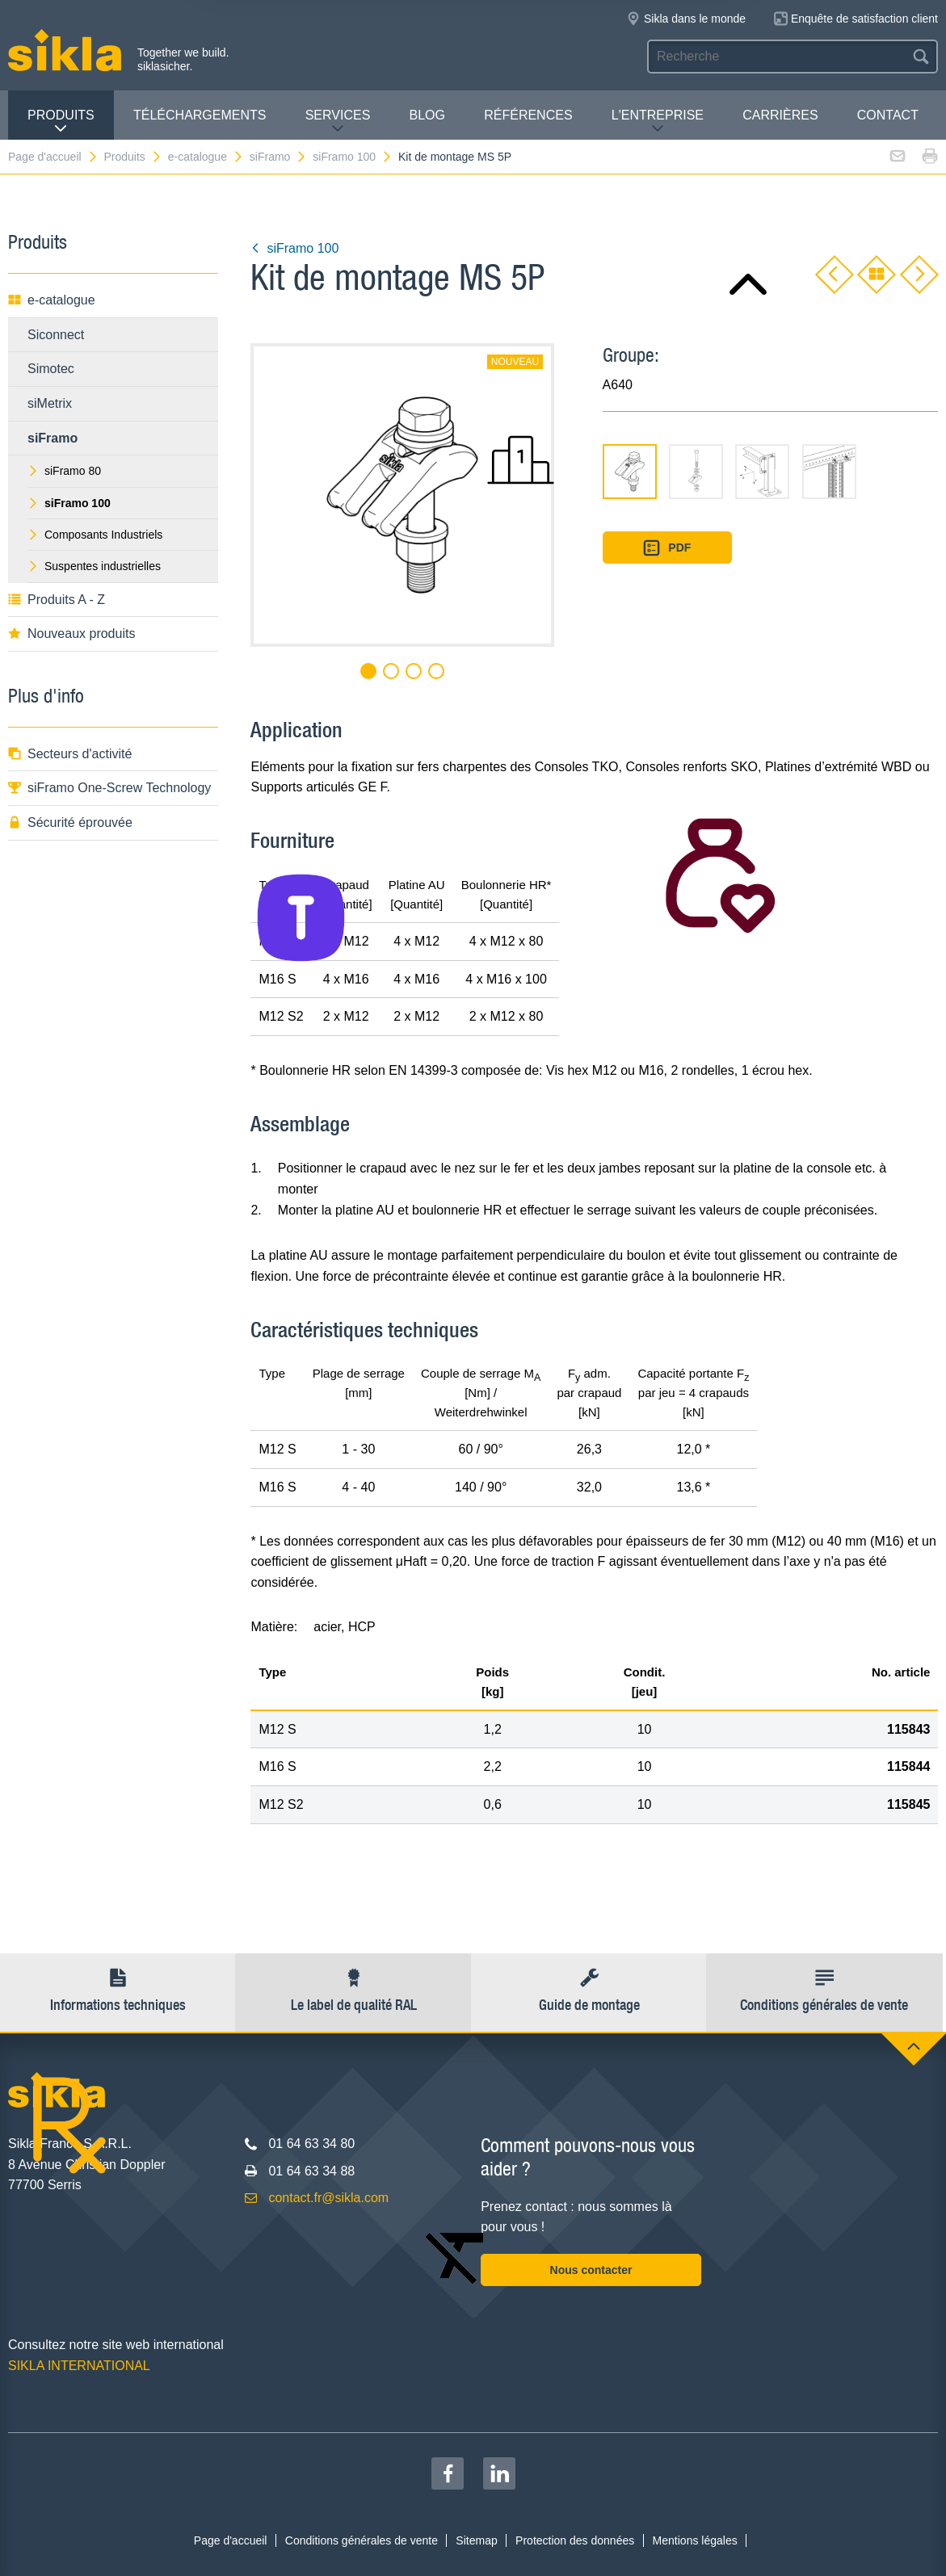  Describe the element at coordinates (748, 284) in the screenshot. I see `collapse an expanded section` at that location.